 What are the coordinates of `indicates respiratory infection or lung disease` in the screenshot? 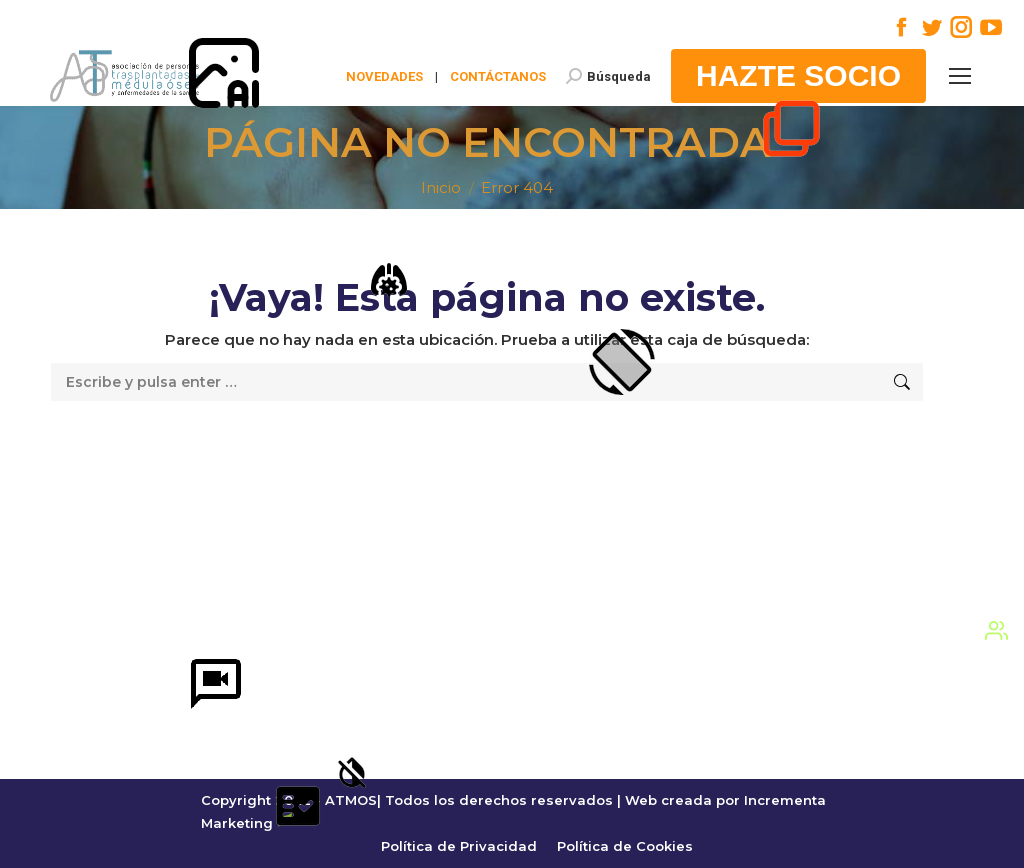 It's located at (389, 279).